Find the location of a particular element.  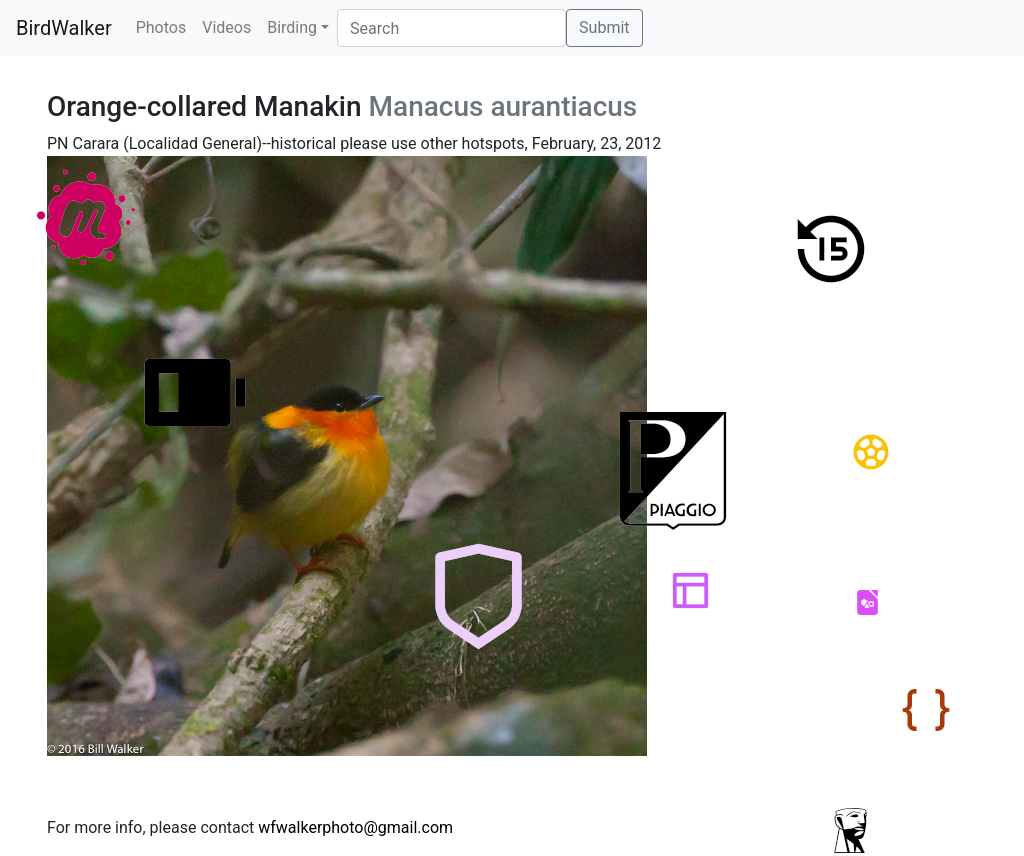

access code editor or development tools is located at coordinates (926, 710).